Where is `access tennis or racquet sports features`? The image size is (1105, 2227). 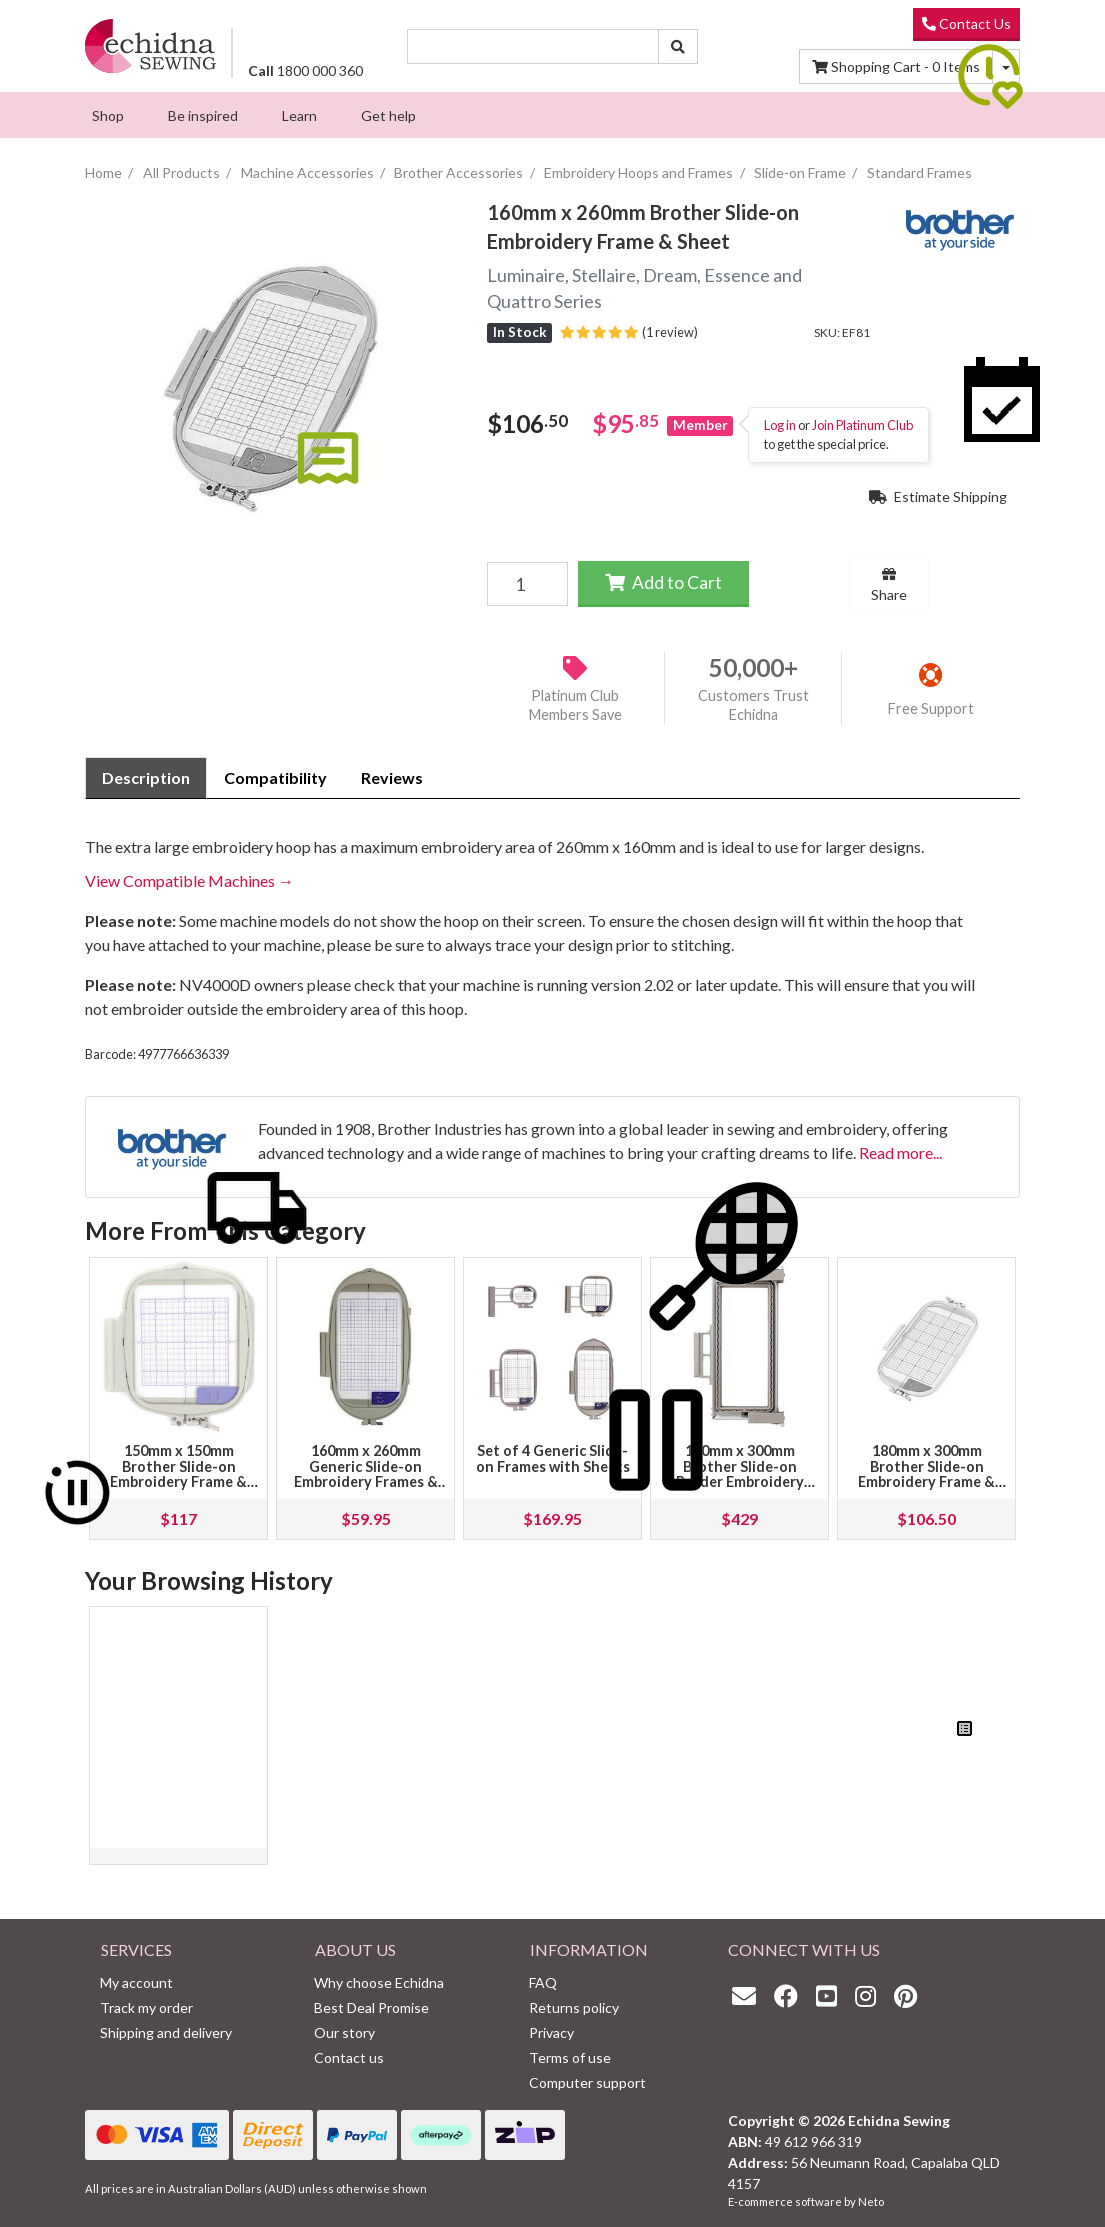 access tennis or racquet sports features is located at coordinates (721, 1259).